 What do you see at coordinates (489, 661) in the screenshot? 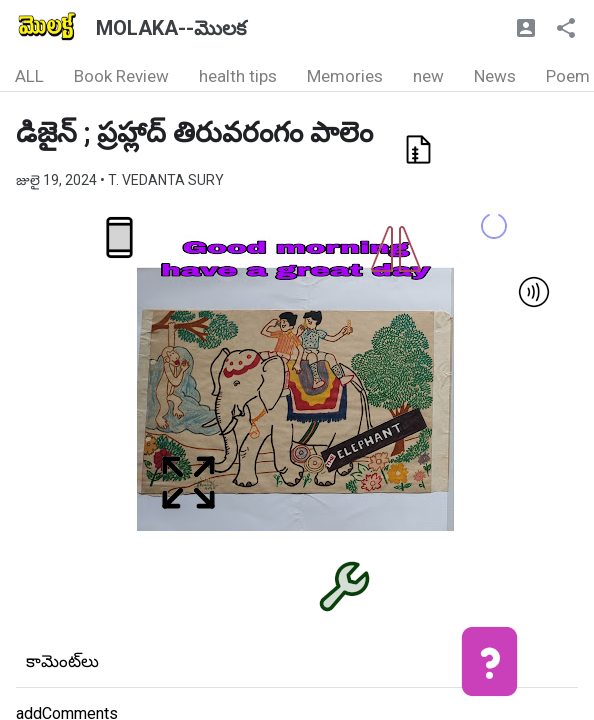
I see `unknown or unrecognized device detected` at bounding box center [489, 661].